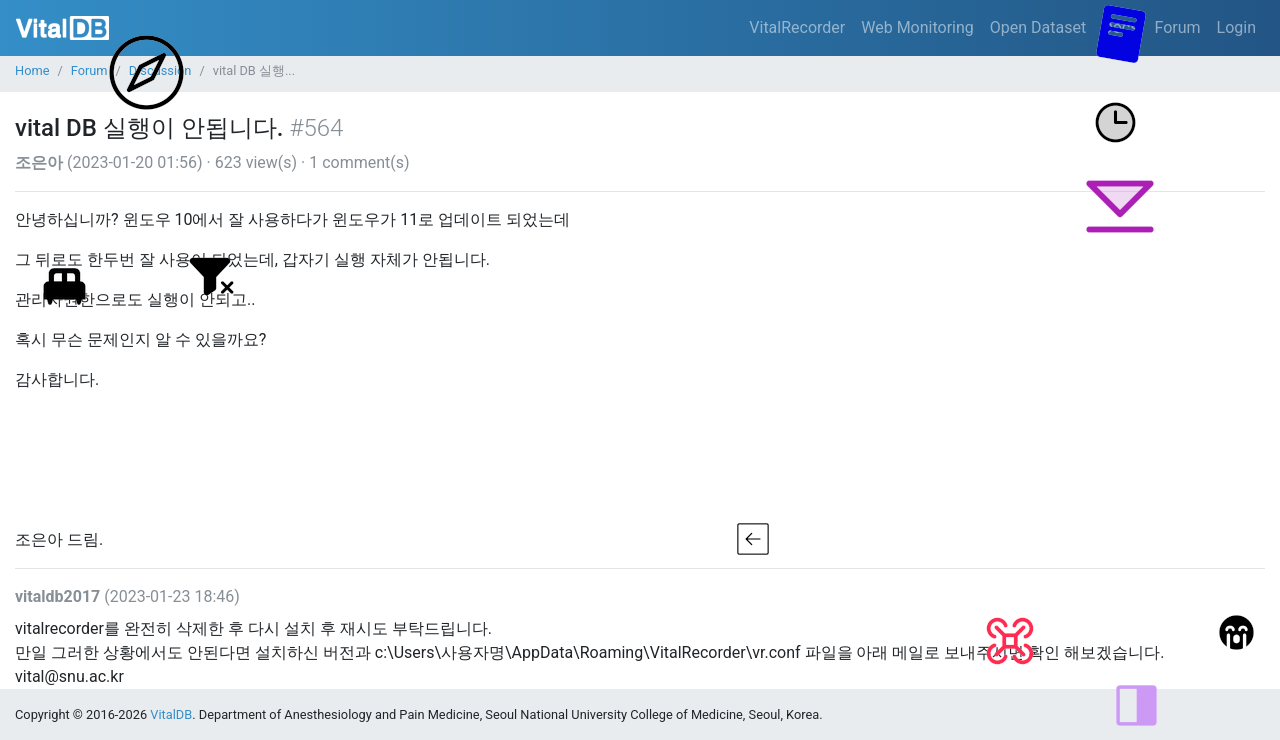  What do you see at coordinates (1236, 632) in the screenshot?
I see `indicates an error or failed action` at bounding box center [1236, 632].